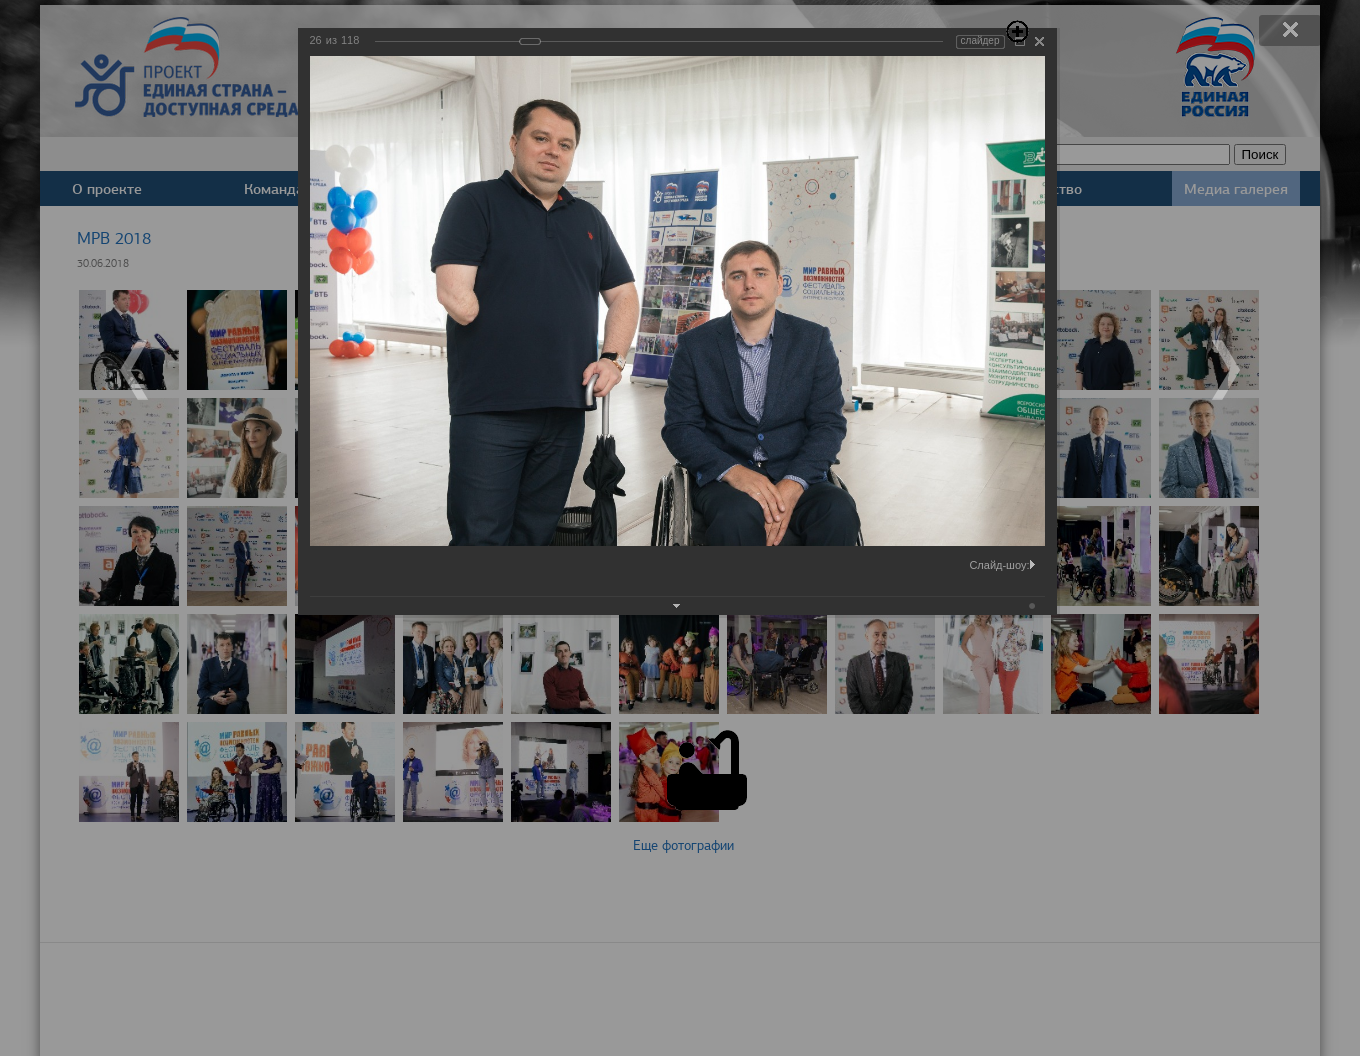 This screenshot has width=1360, height=1056. Describe the element at coordinates (707, 770) in the screenshot. I see `indicates bathroom amenities available` at that location.